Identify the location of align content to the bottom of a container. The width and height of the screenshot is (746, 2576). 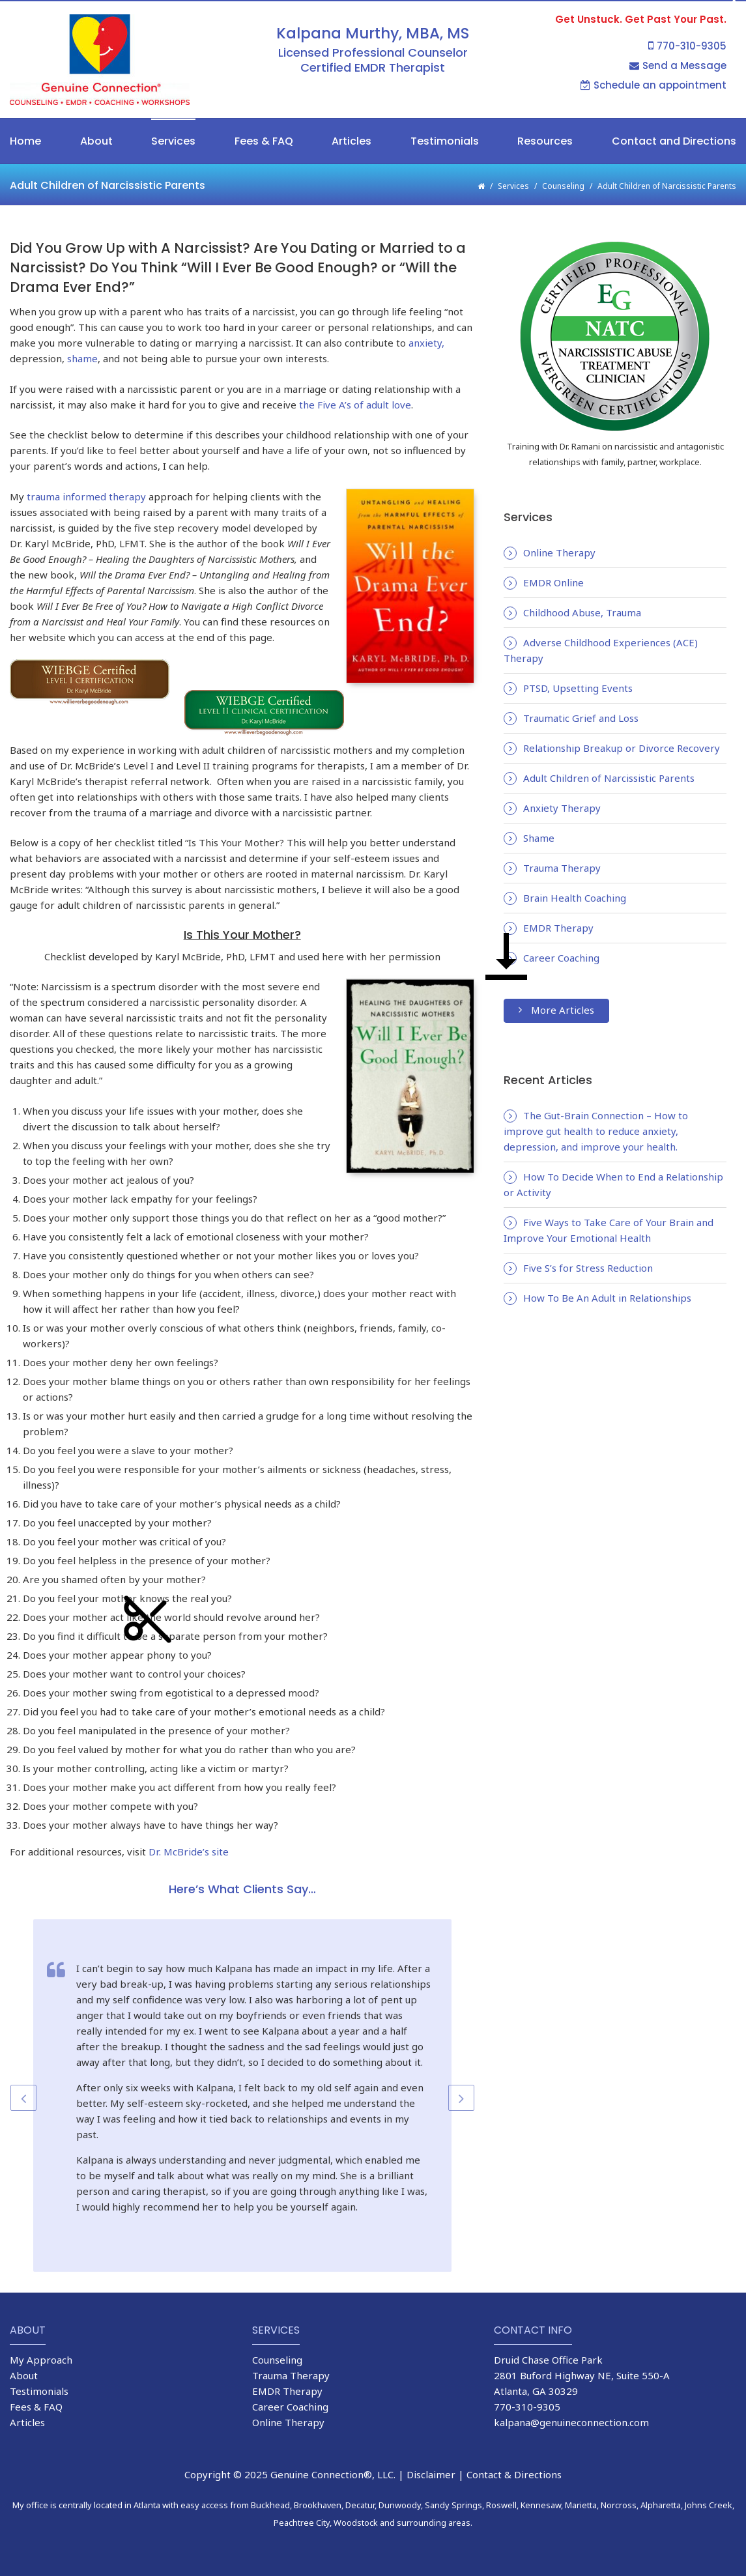
(506, 956).